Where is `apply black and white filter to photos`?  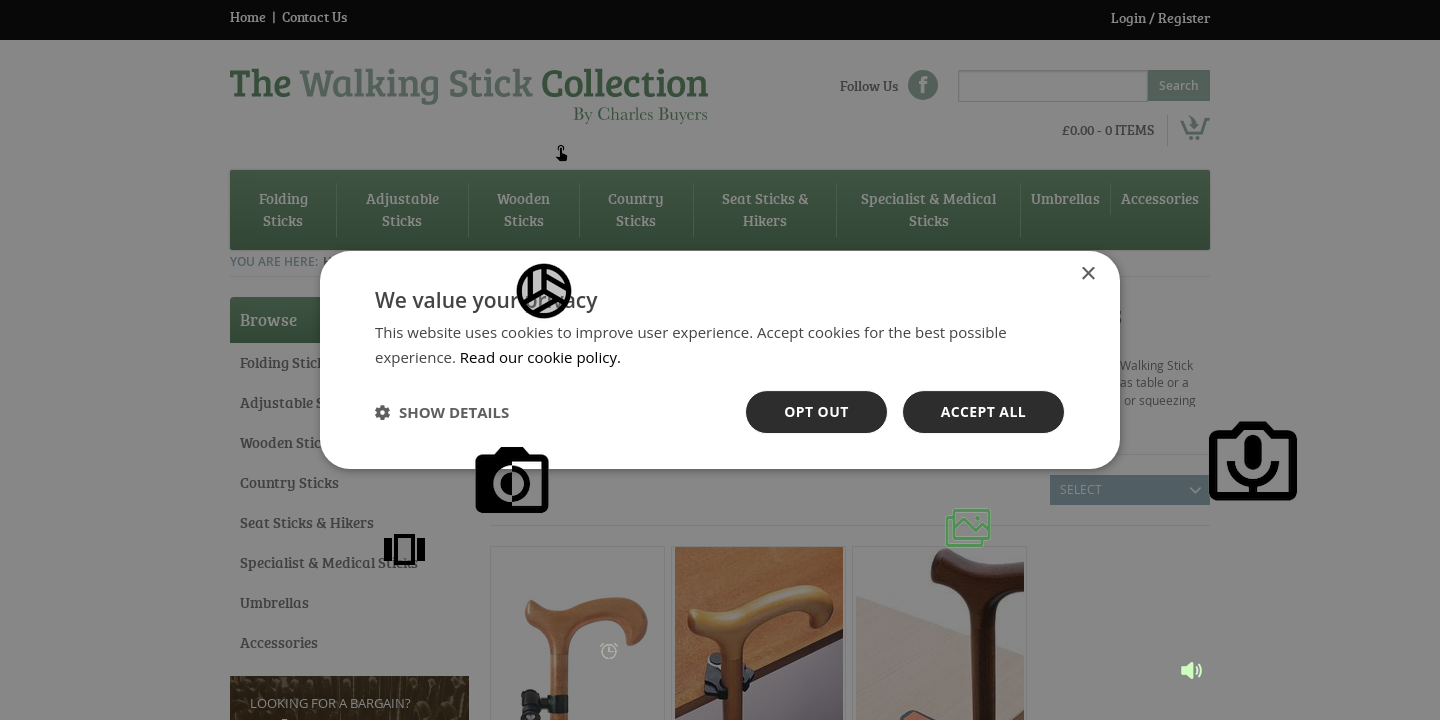 apply black and white filter to photos is located at coordinates (512, 480).